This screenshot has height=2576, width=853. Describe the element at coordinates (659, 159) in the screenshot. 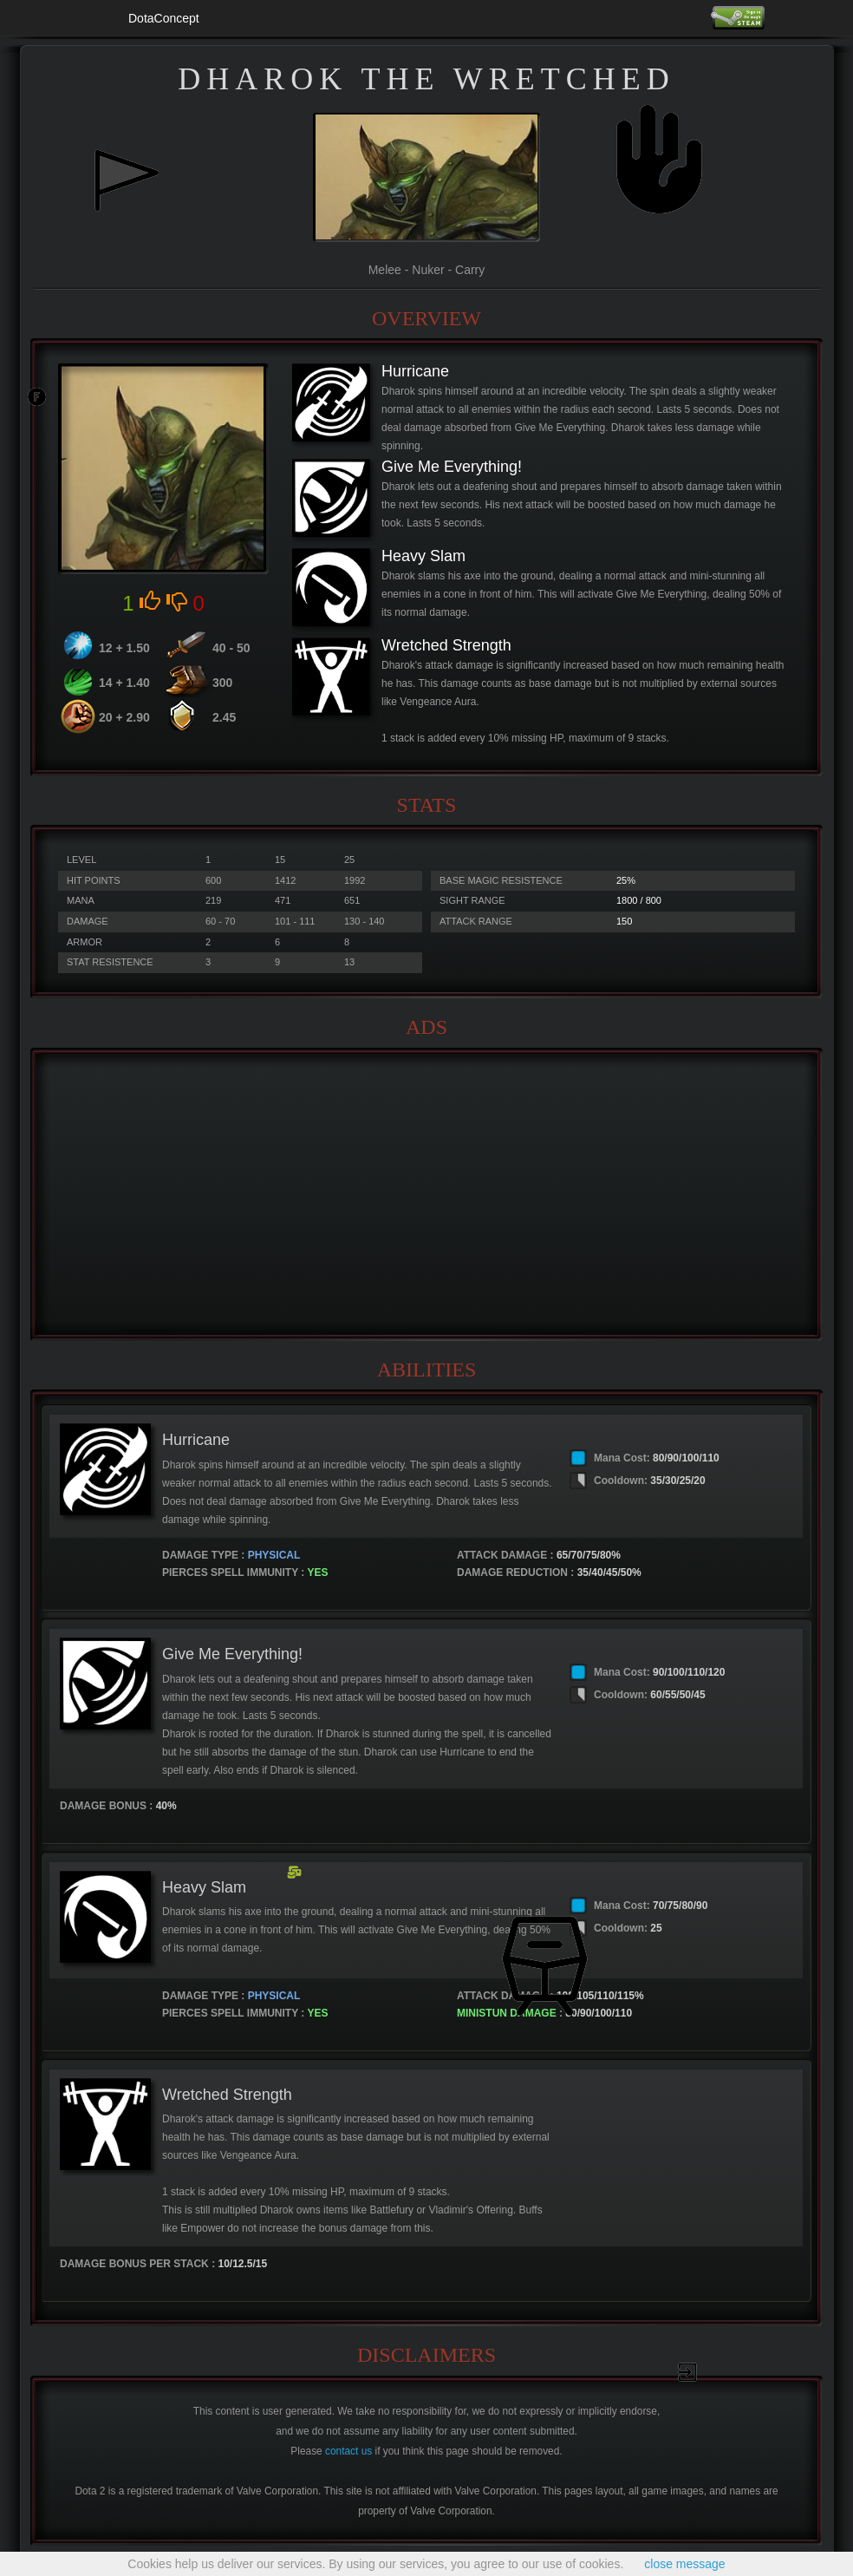

I see `stop or halt an action` at that location.